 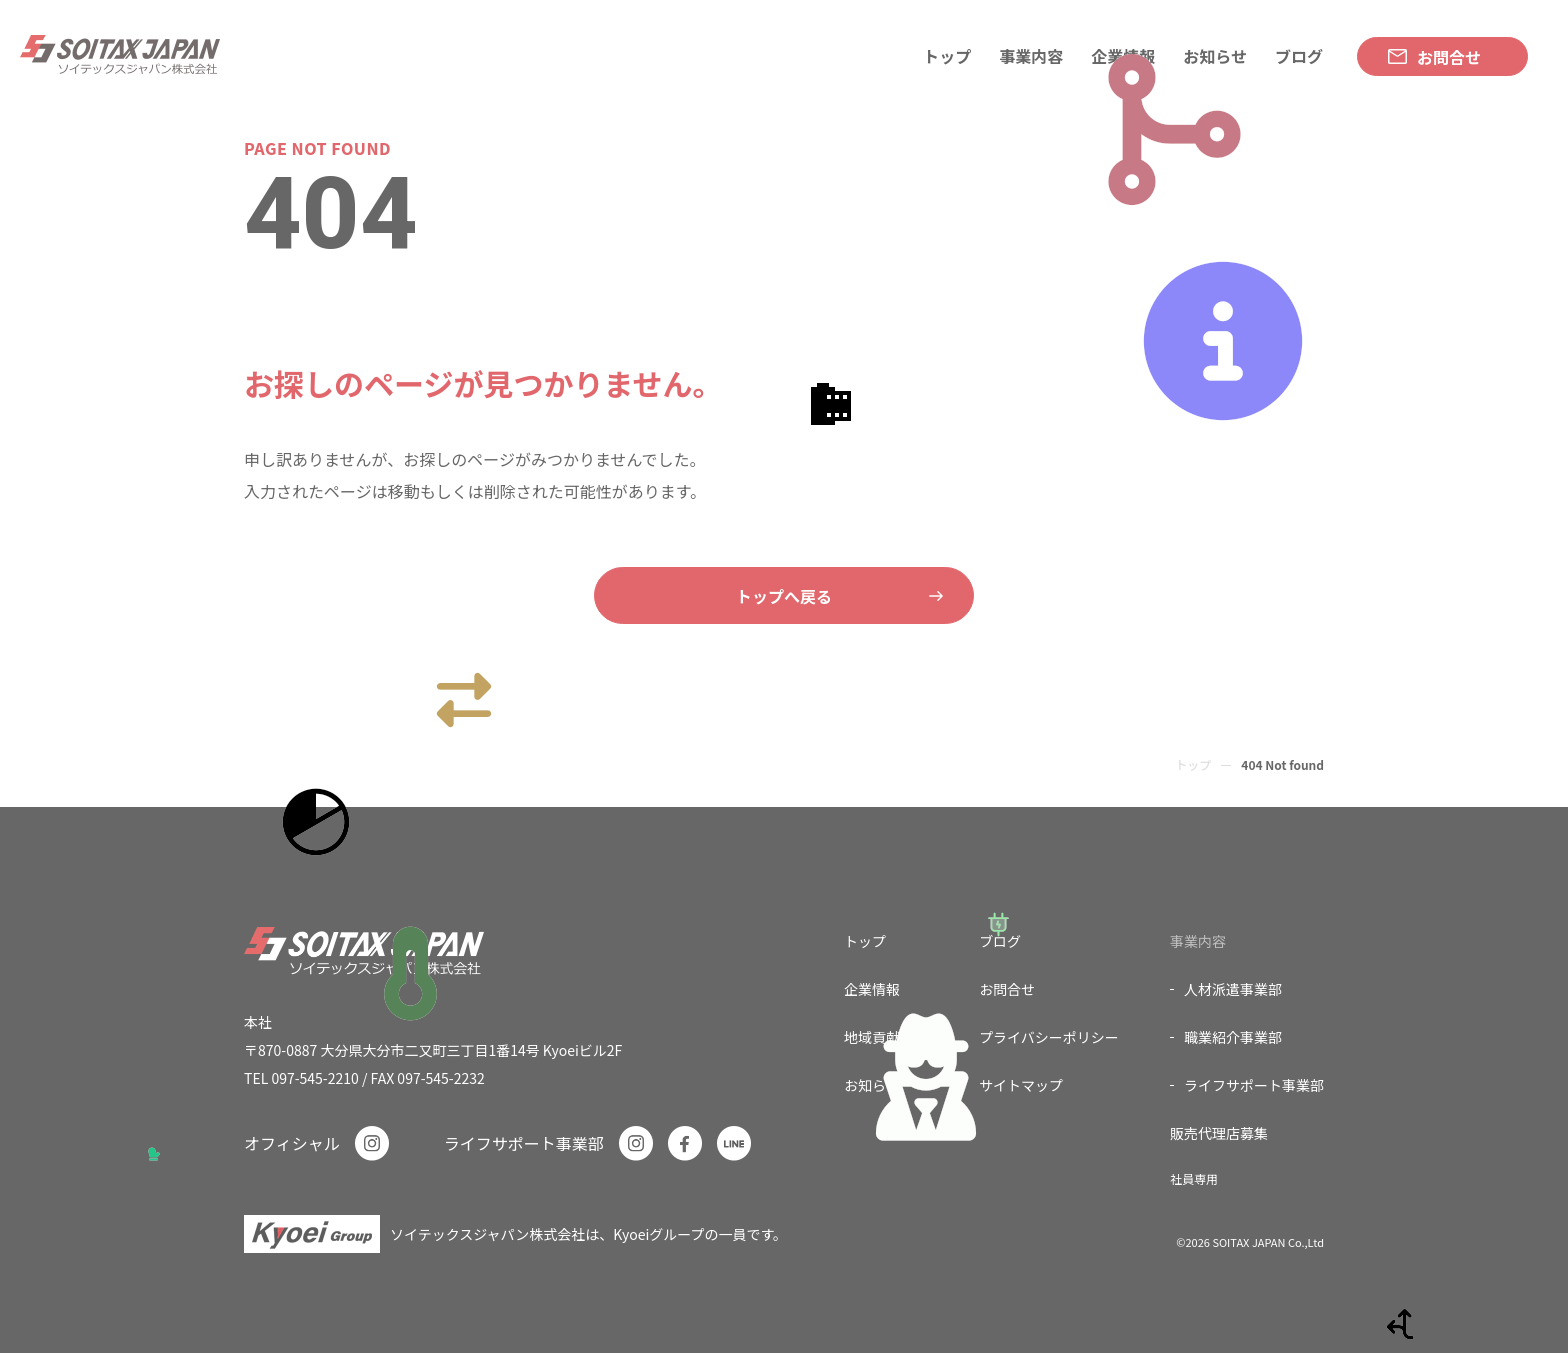 I want to click on split or branch content in multiple directions, so click(x=1401, y=1325).